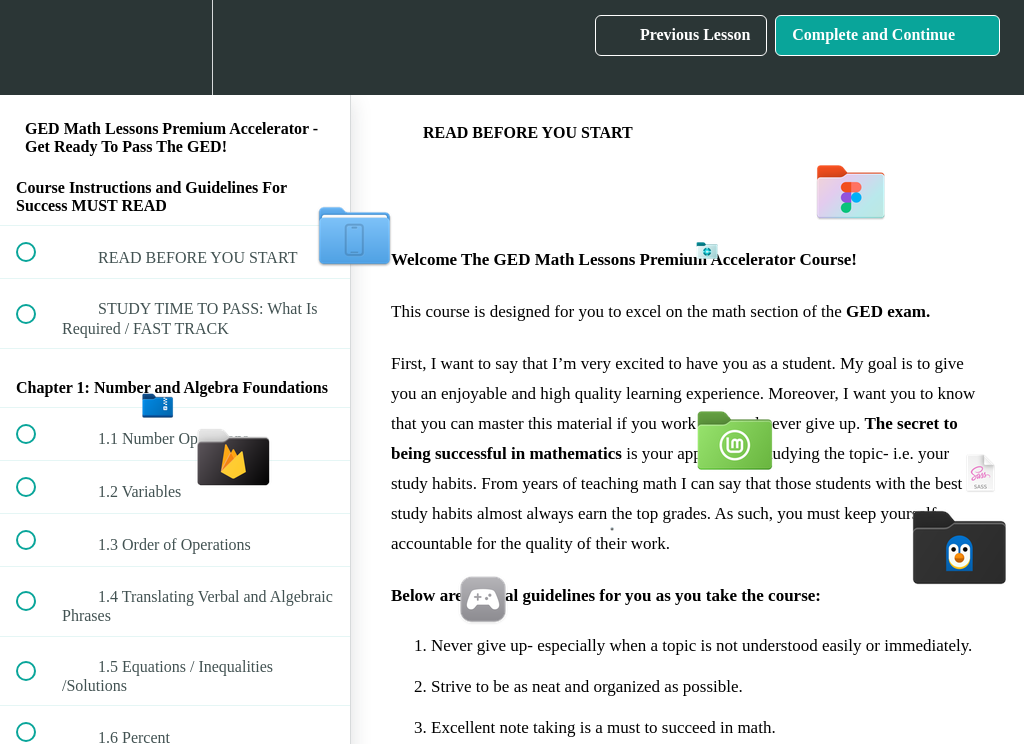  What do you see at coordinates (850, 193) in the screenshot?
I see `open figma project files folder` at bounding box center [850, 193].